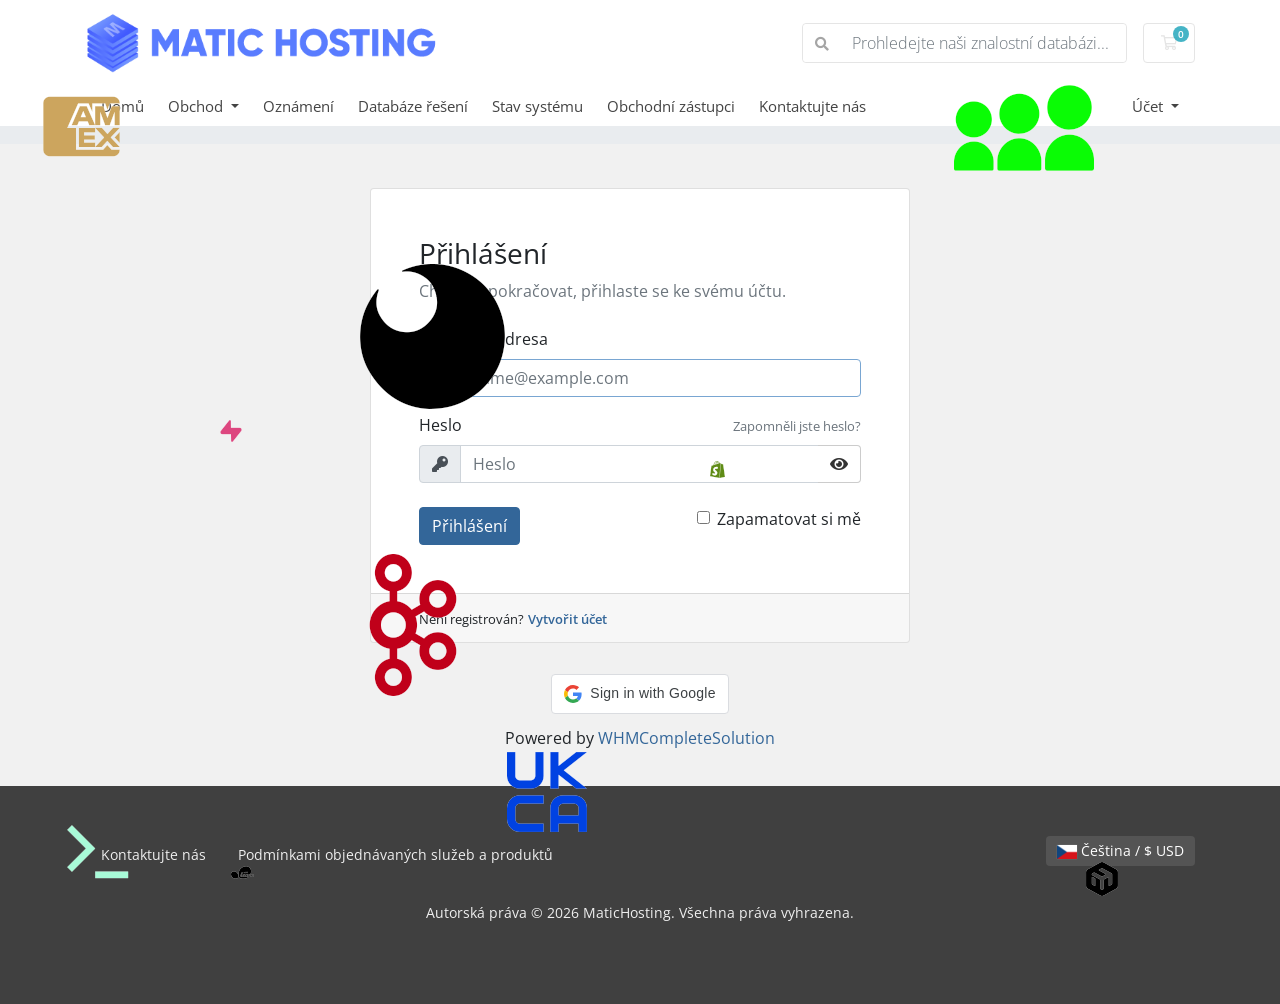  What do you see at coordinates (81, 126) in the screenshot?
I see `pay with American Express credit card` at bounding box center [81, 126].